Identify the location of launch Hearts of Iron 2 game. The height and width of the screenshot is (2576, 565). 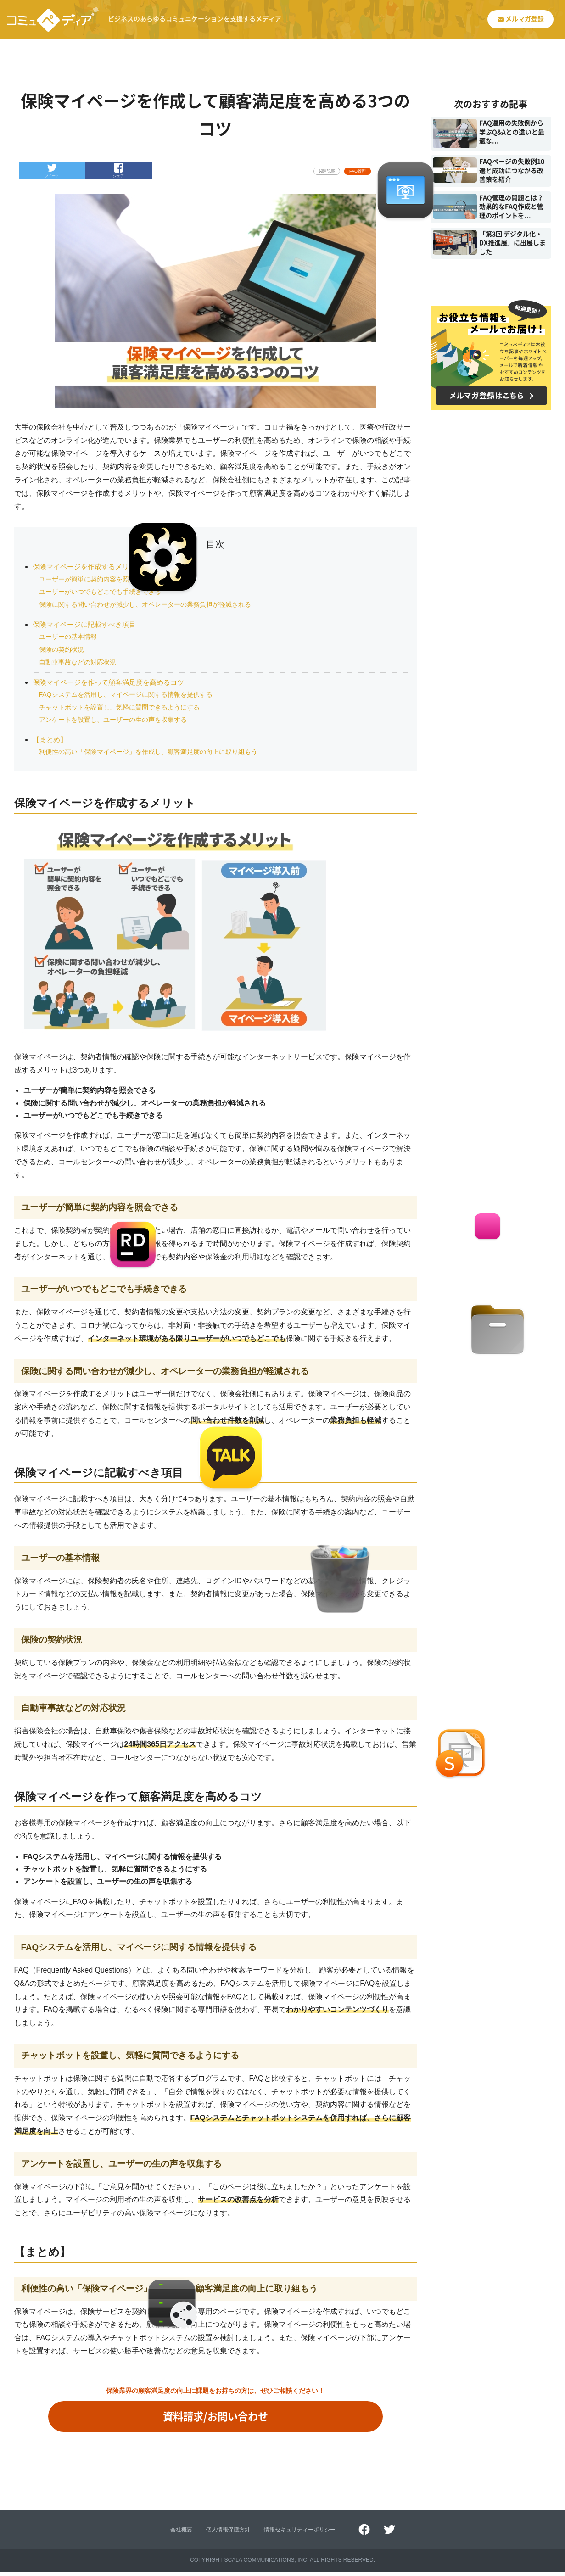
(162, 557).